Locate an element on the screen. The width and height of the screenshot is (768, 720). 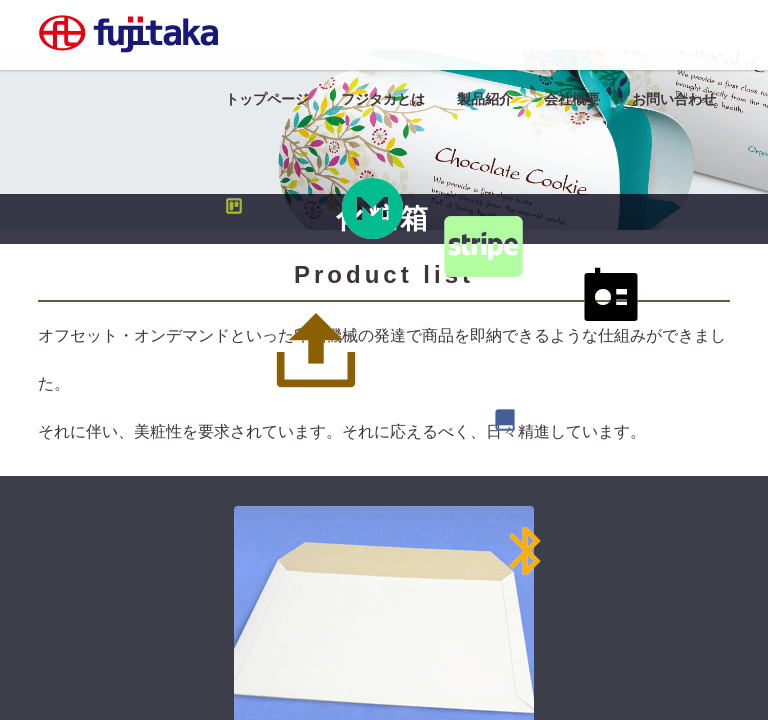
open trello app is located at coordinates (234, 206).